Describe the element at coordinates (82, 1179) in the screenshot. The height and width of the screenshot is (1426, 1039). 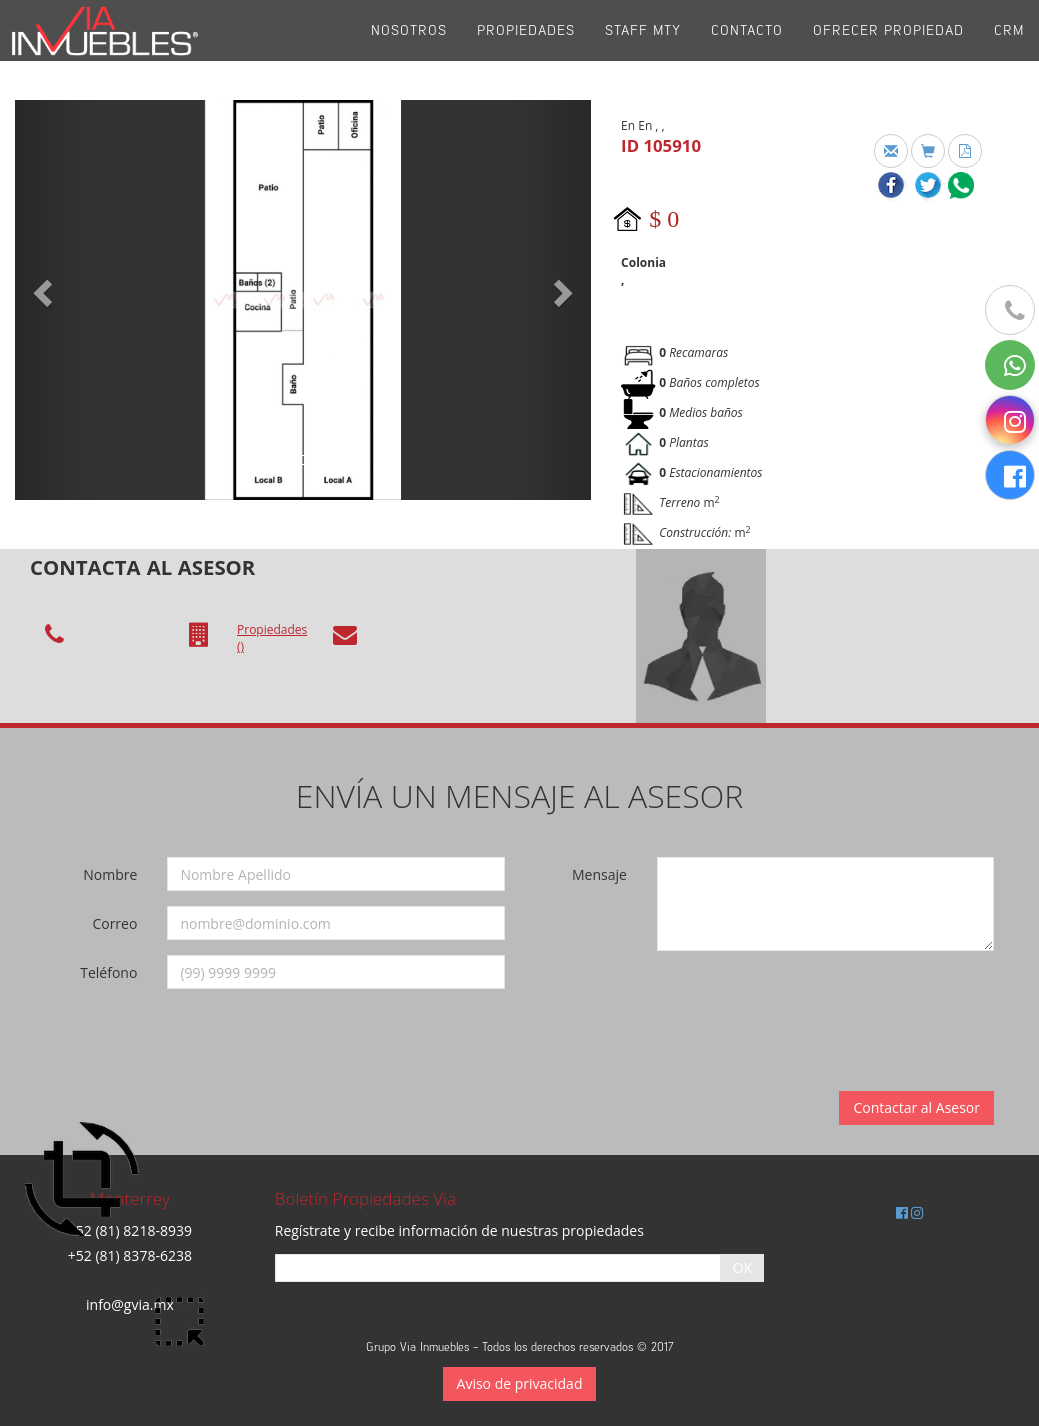
I see `rotate and crop an image` at that location.